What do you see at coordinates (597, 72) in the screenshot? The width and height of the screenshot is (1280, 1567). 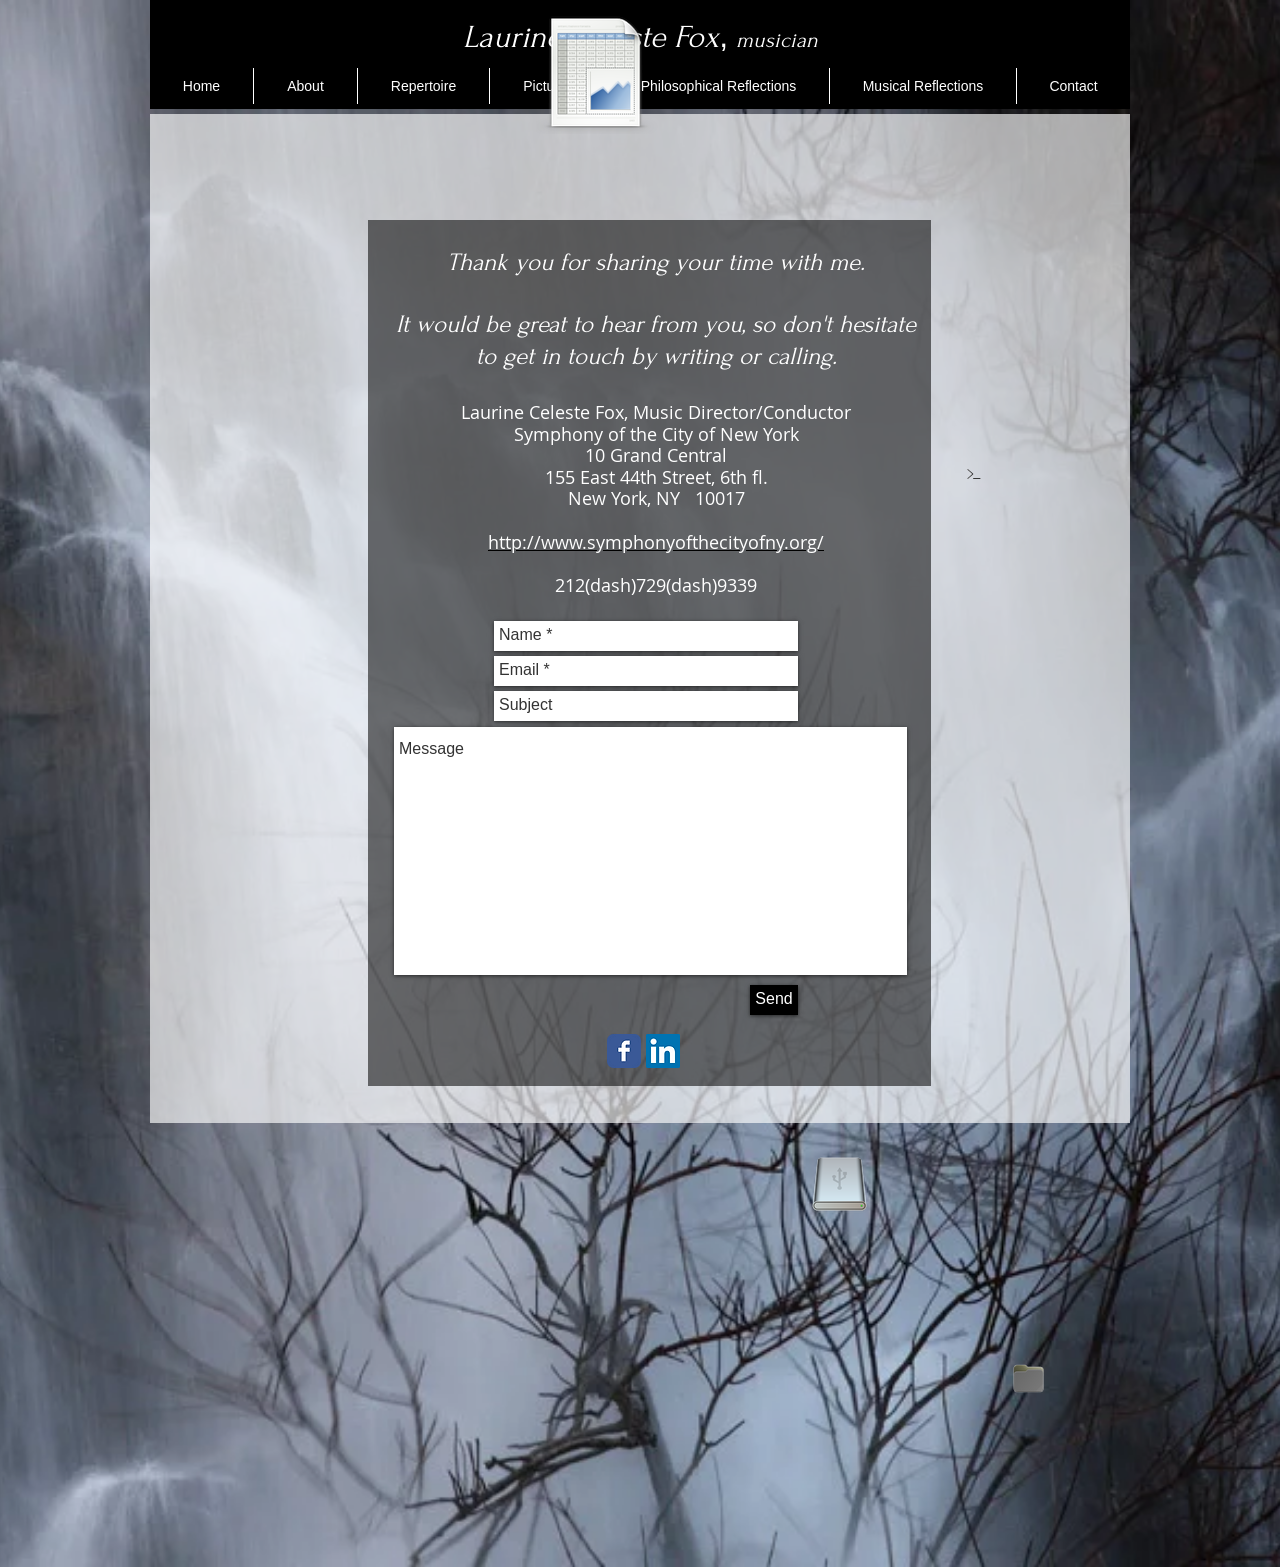 I see `open a spreadsheet file` at bounding box center [597, 72].